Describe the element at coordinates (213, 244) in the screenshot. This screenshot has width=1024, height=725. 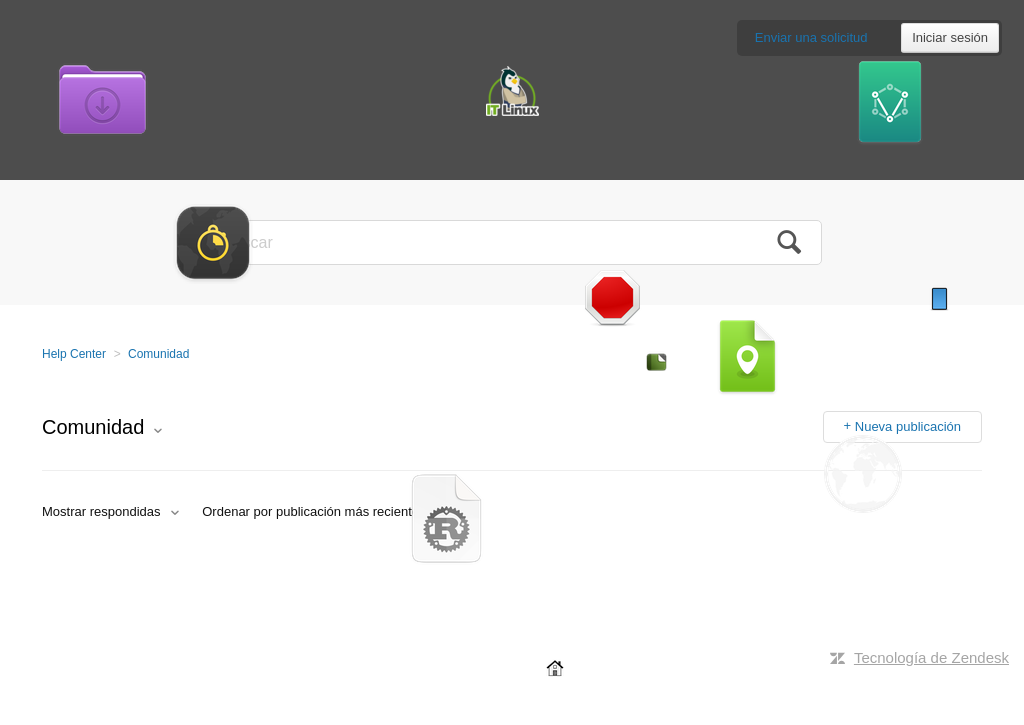
I see `manage cookie preferences in your browser` at that location.